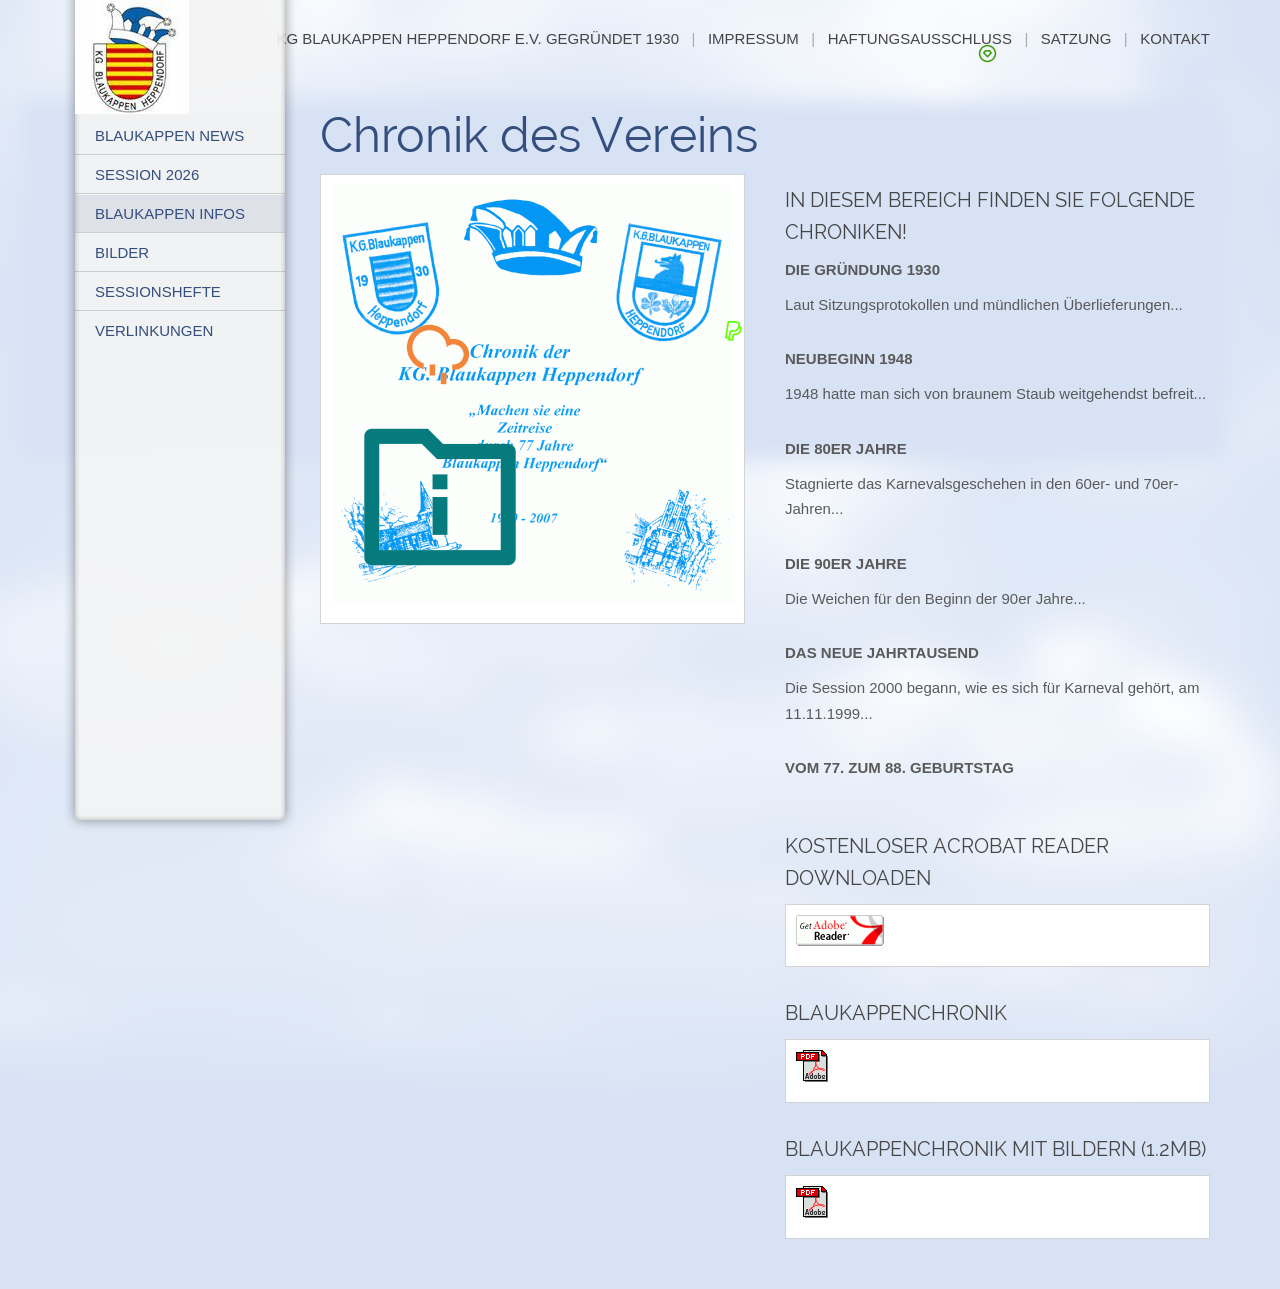 This screenshot has height=1289, width=1280. Describe the element at coordinates (987, 53) in the screenshot. I see `copper cryptocurrency or token indicator` at that location.